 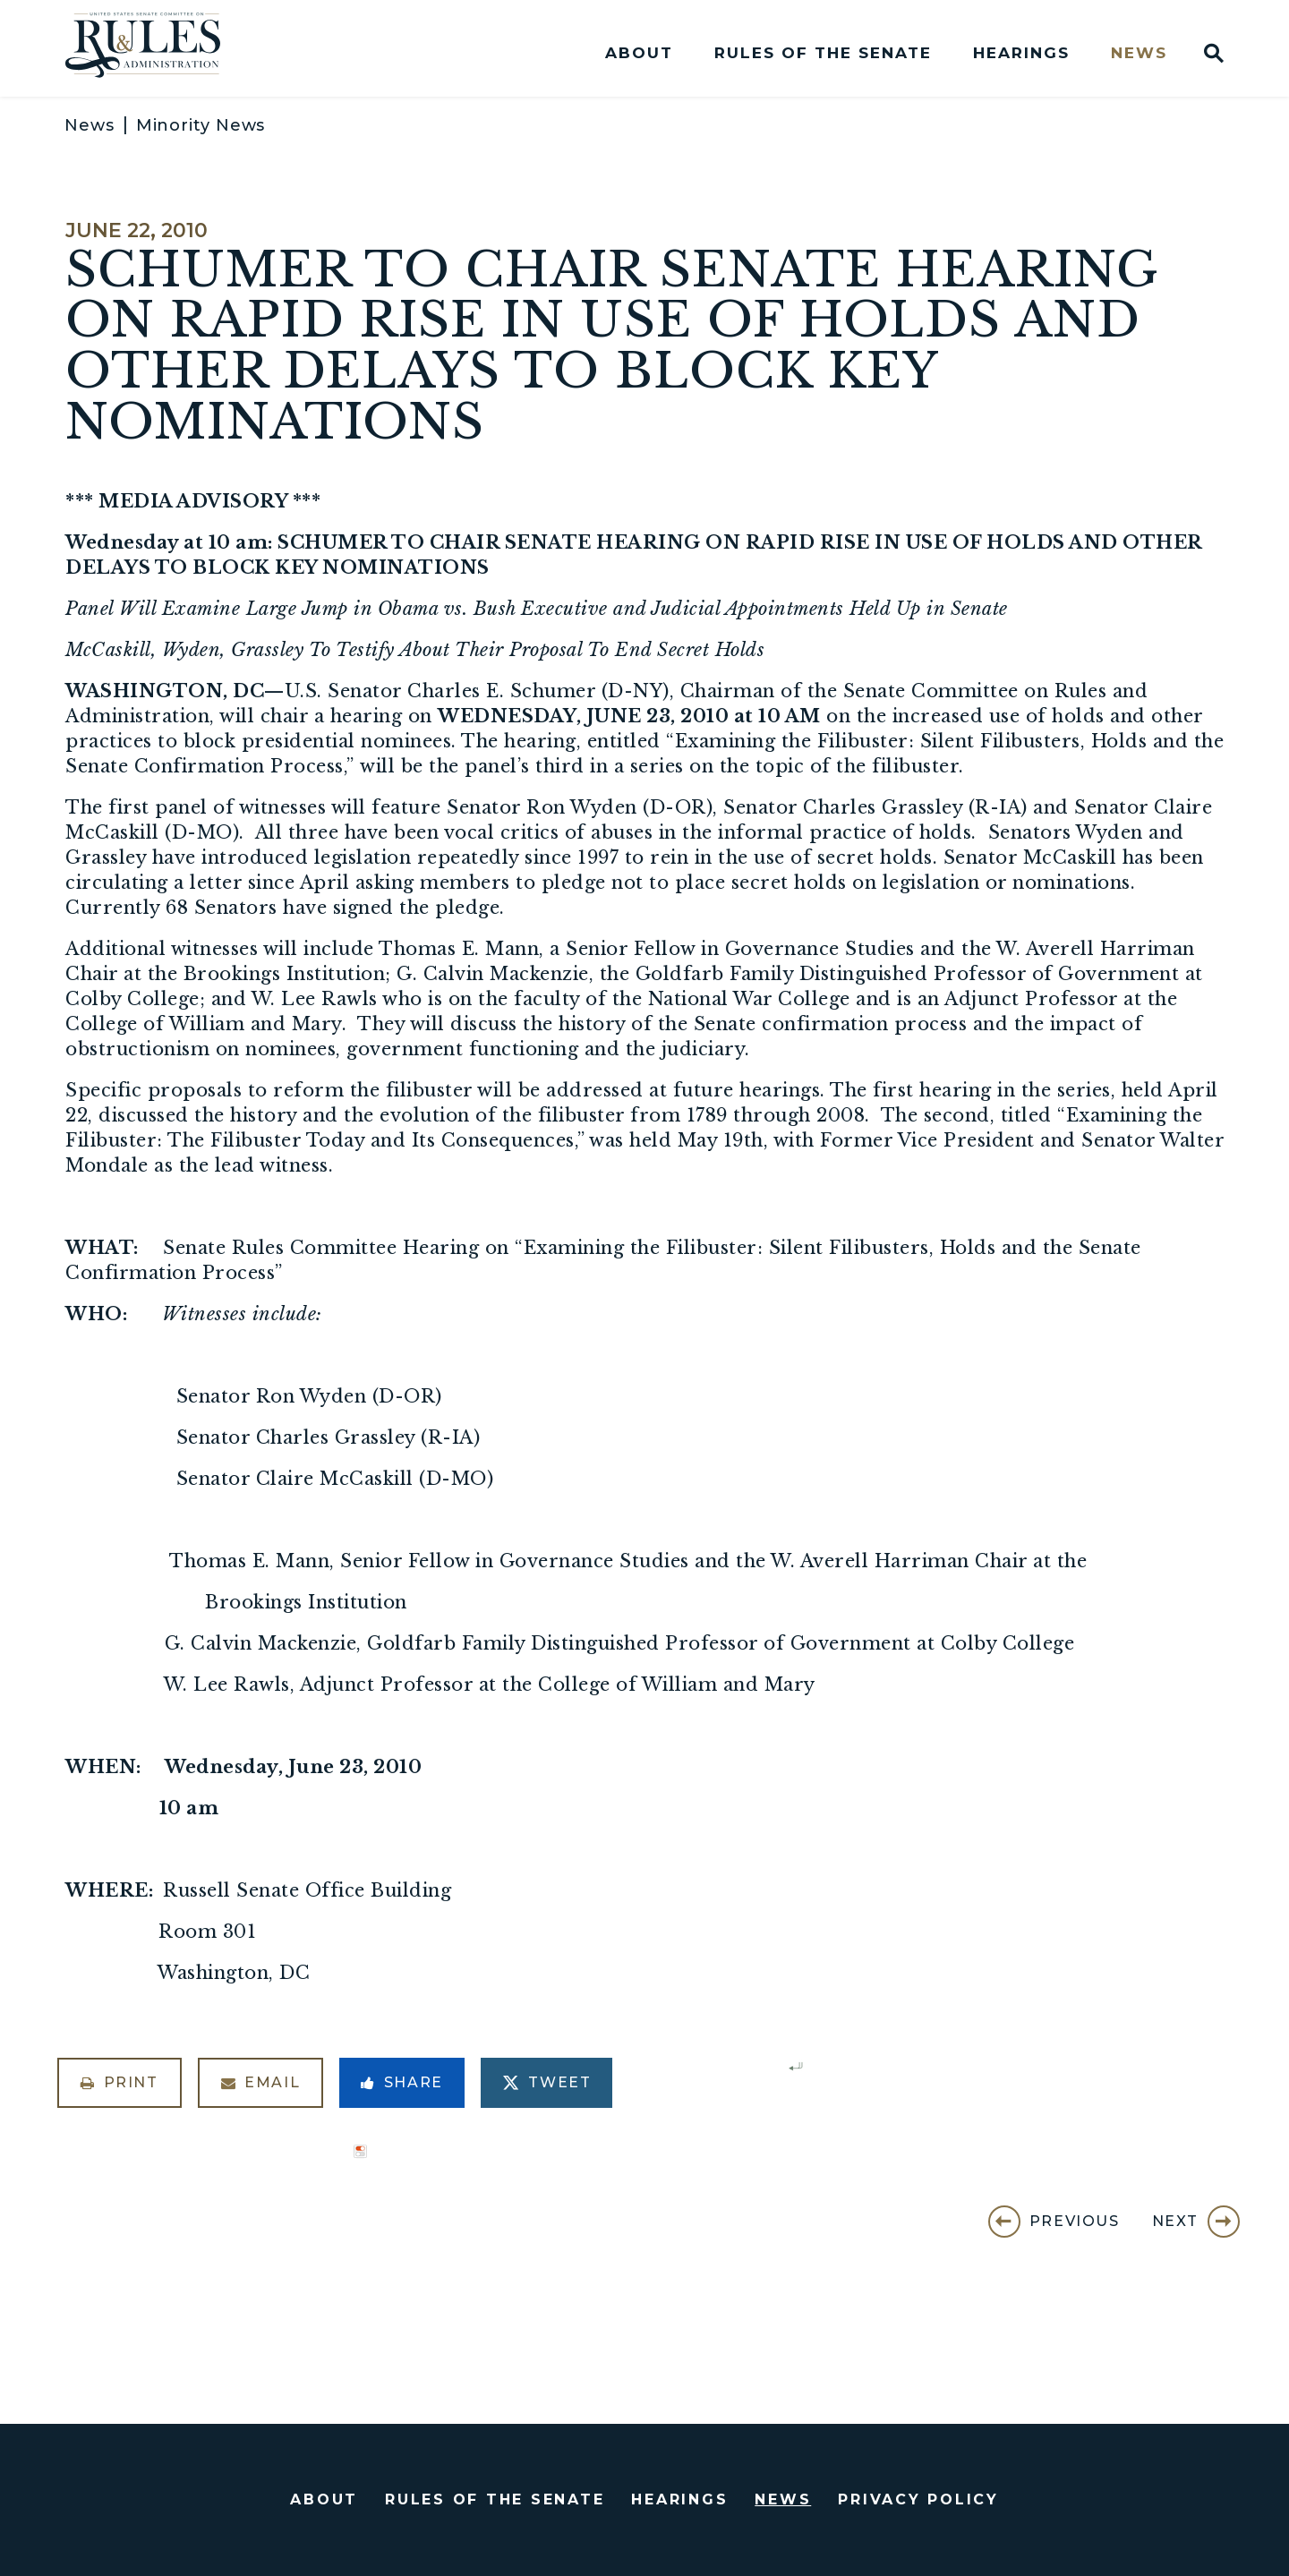 I want to click on open system tweaks or settings customization, so click(x=360, y=2151).